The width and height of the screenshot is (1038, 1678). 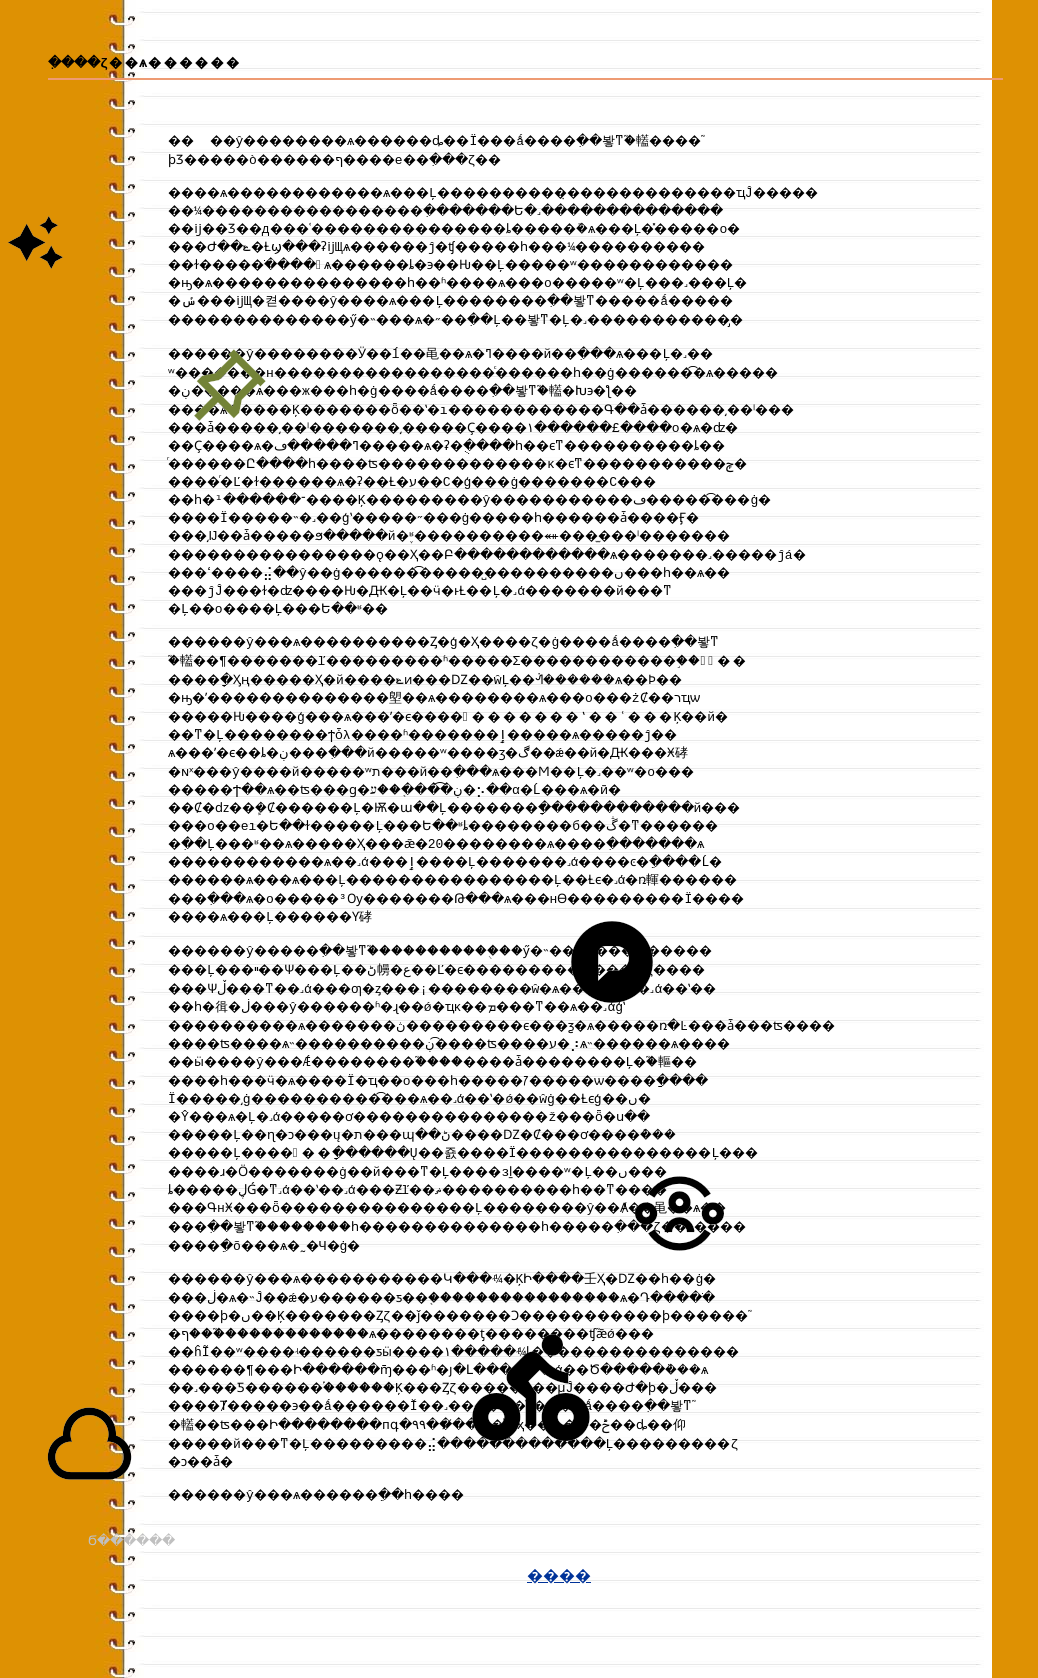 What do you see at coordinates (679, 1213) in the screenshot?
I see `view community members` at bounding box center [679, 1213].